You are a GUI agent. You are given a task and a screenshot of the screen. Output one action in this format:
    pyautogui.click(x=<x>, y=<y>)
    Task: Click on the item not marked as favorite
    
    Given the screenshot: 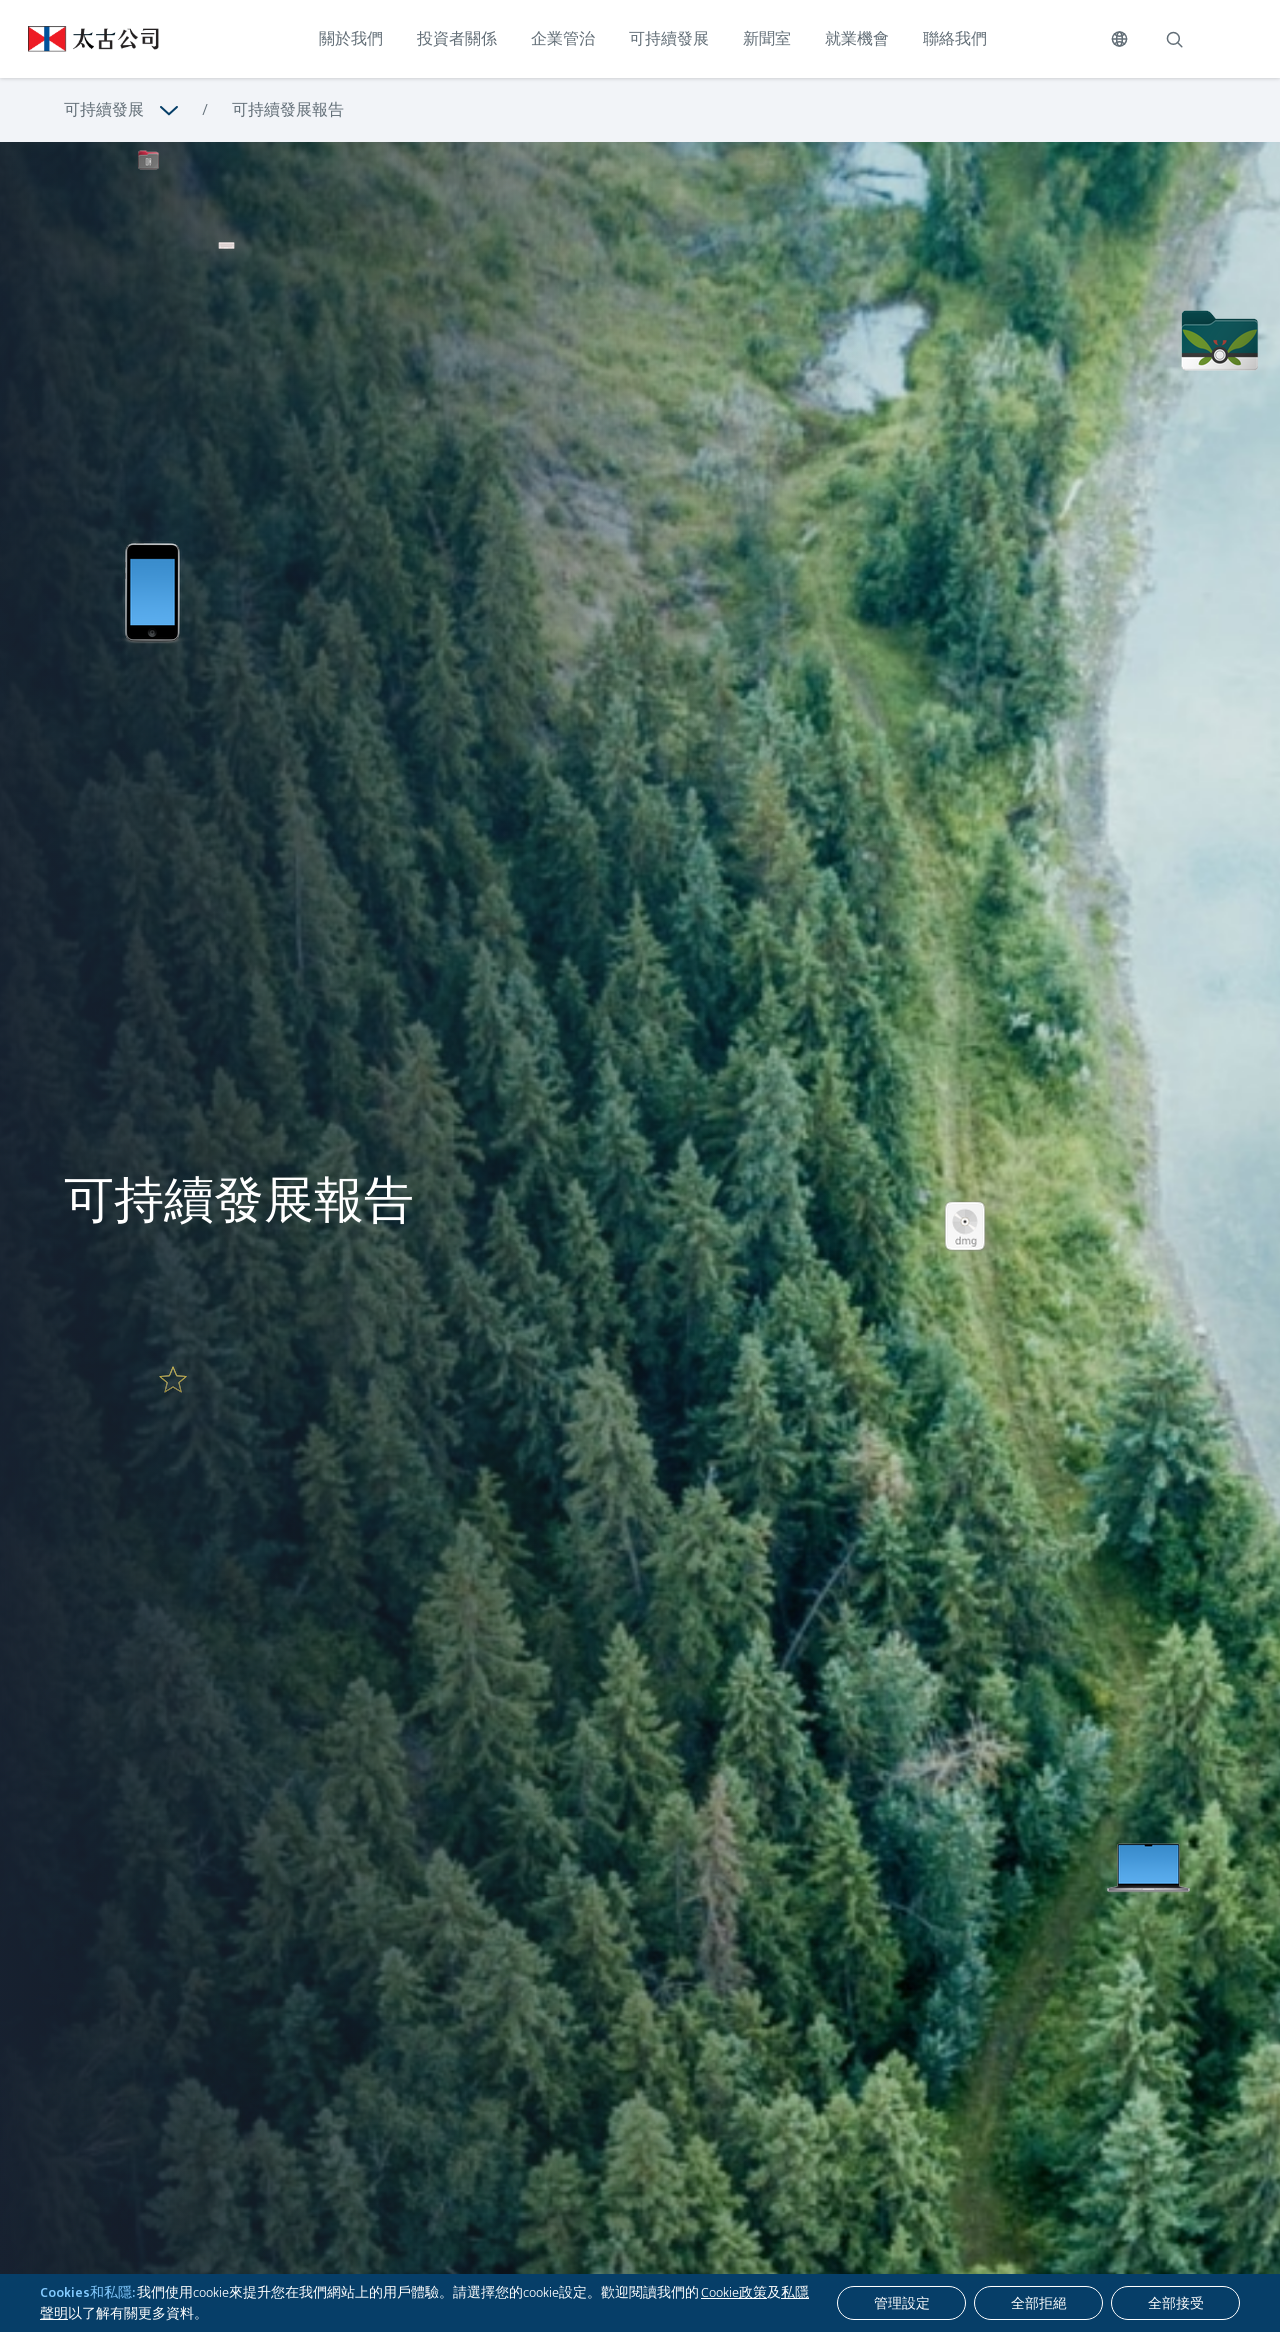 What is the action you would take?
    pyautogui.click(x=173, y=1380)
    